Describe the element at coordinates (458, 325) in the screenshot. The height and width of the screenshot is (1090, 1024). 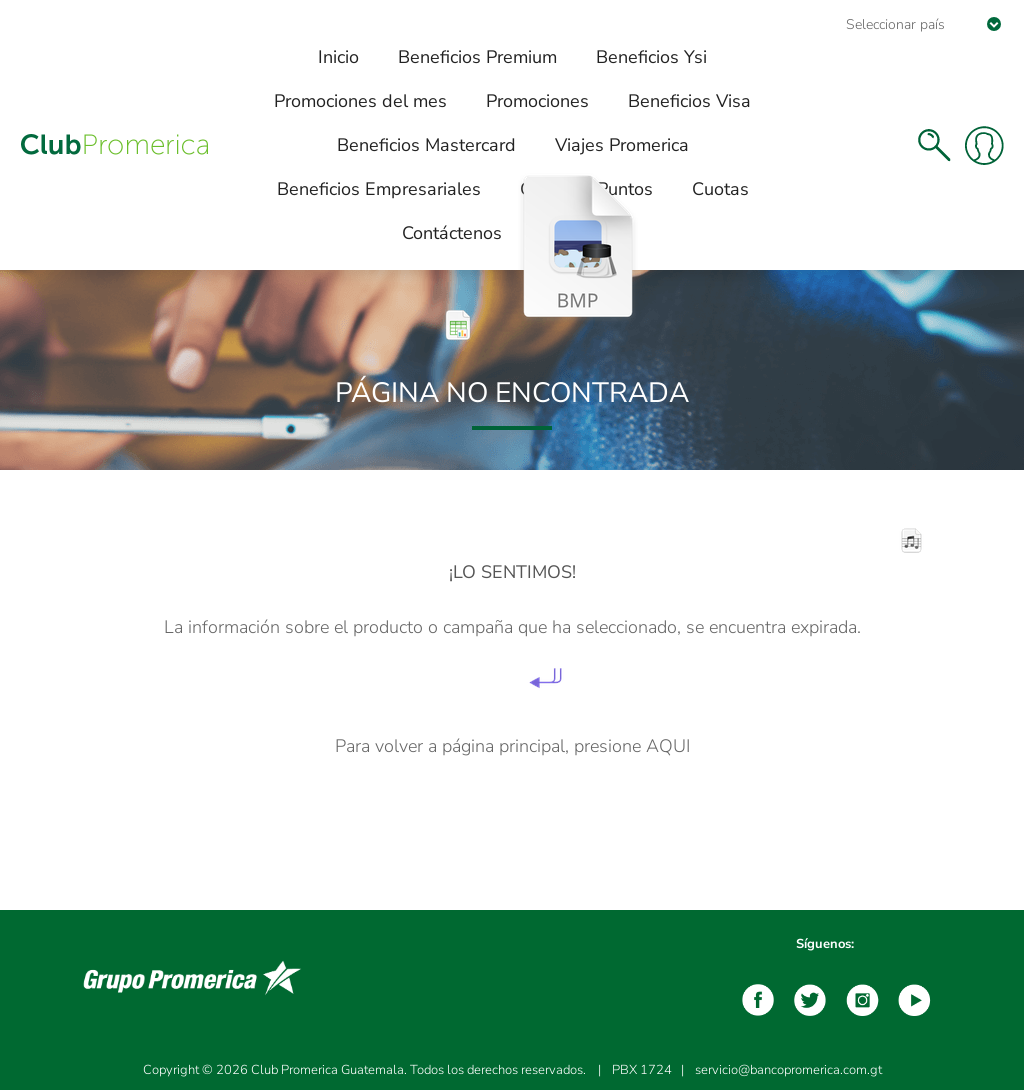
I see `spreadsheet file type indicator` at that location.